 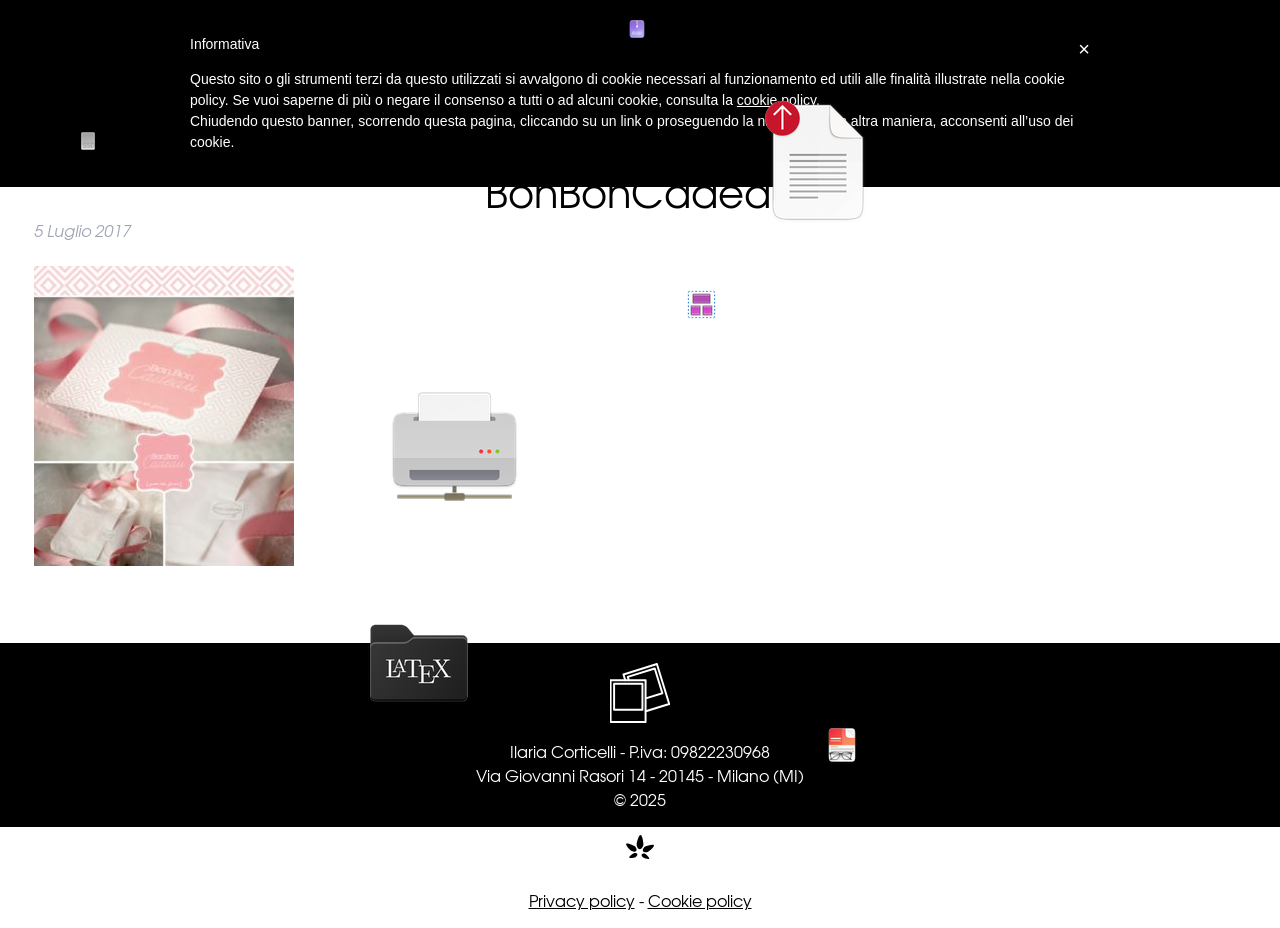 I want to click on open folder containing LaTeX documents, so click(x=418, y=665).